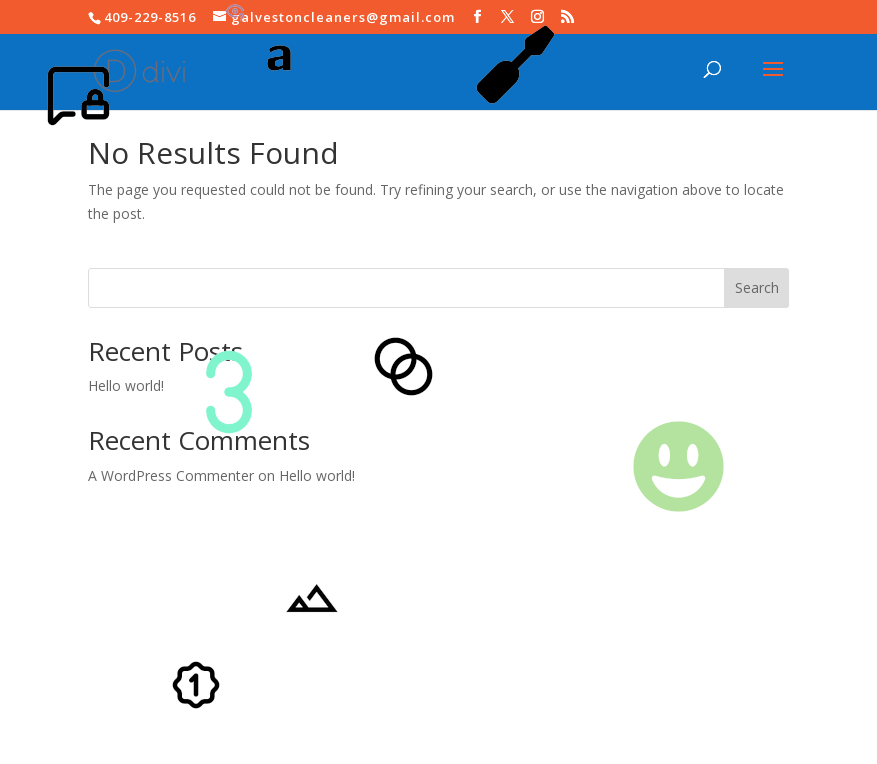 This screenshot has height=764, width=877. What do you see at coordinates (279, 58) in the screenshot?
I see `amilia brand logo` at bounding box center [279, 58].